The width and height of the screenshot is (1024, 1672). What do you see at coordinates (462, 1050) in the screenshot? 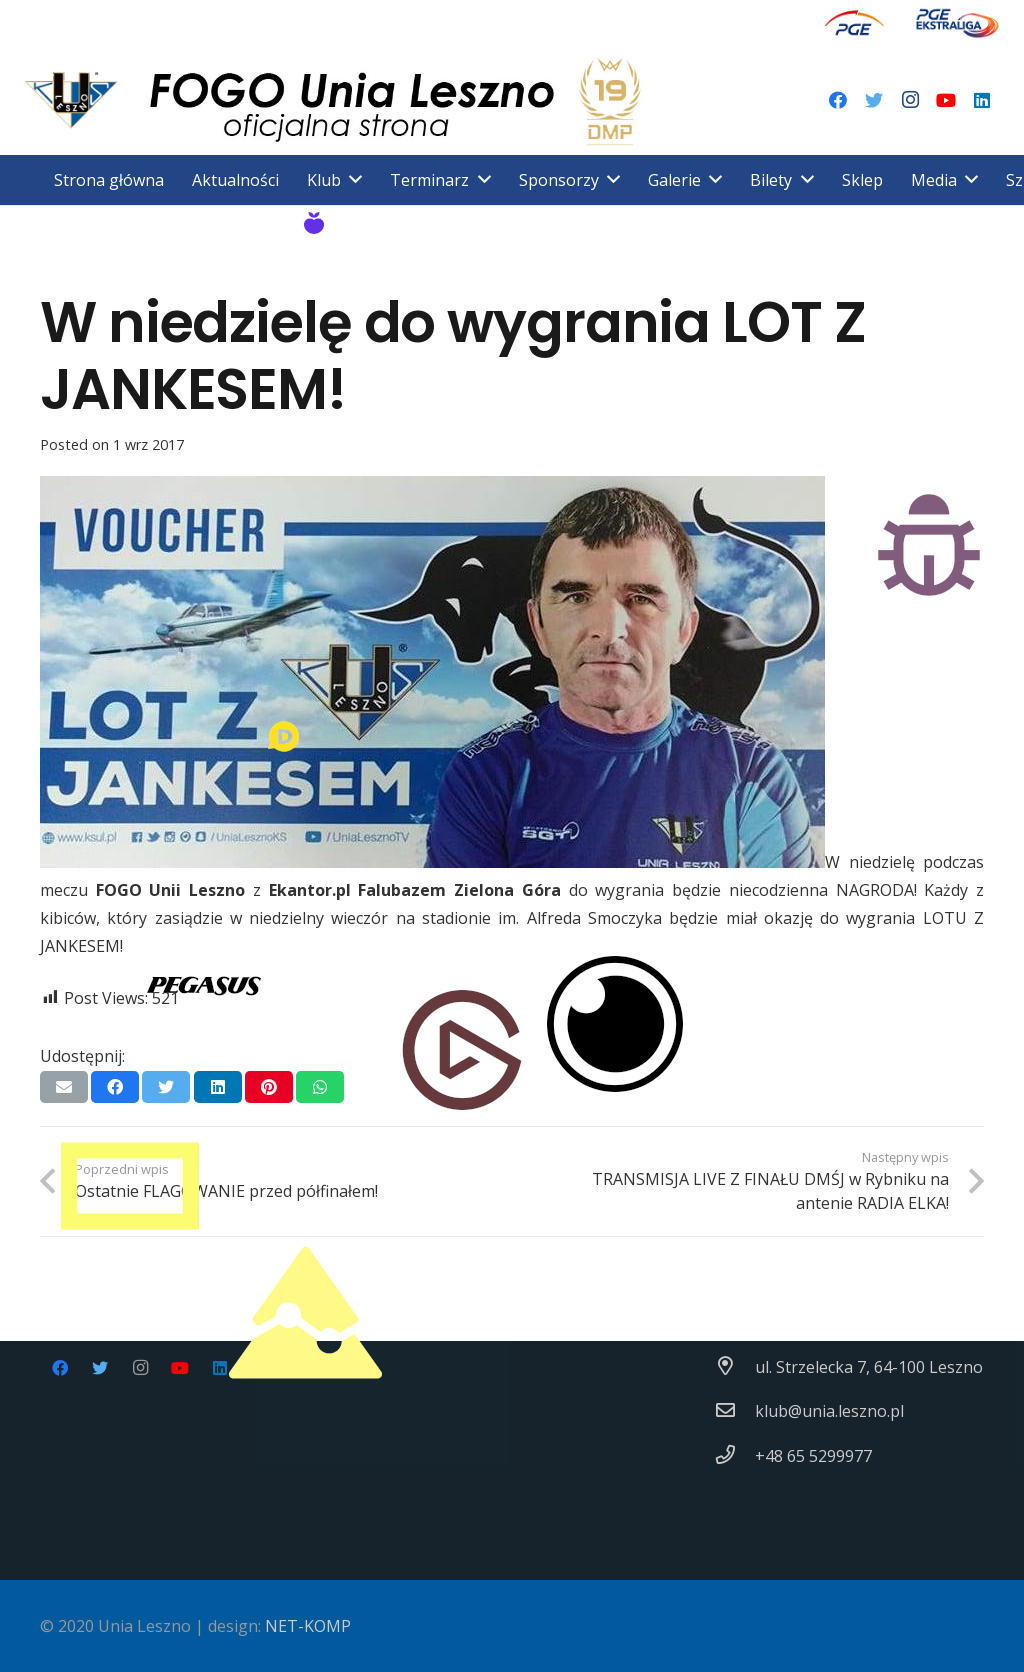
I see `elgato brand logo` at bounding box center [462, 1050].